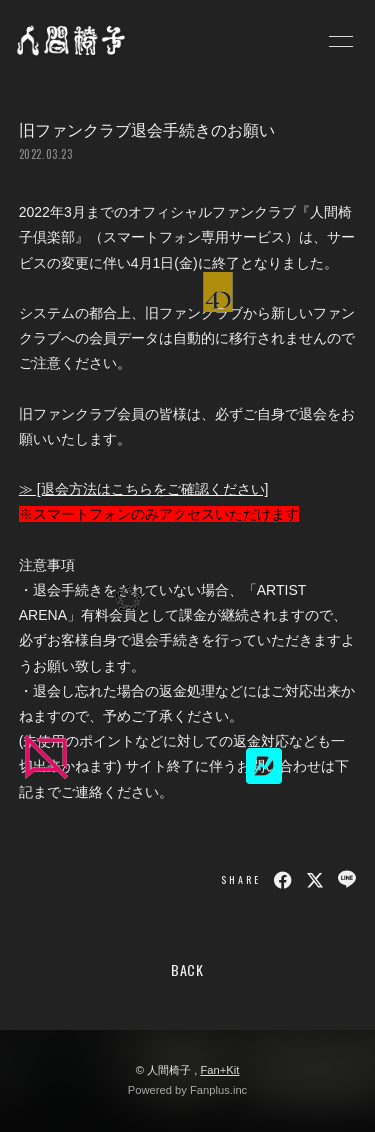  Describe the element at coordinates (46, 757) in the screenshot. I see `disable chat or messaging` at that location.